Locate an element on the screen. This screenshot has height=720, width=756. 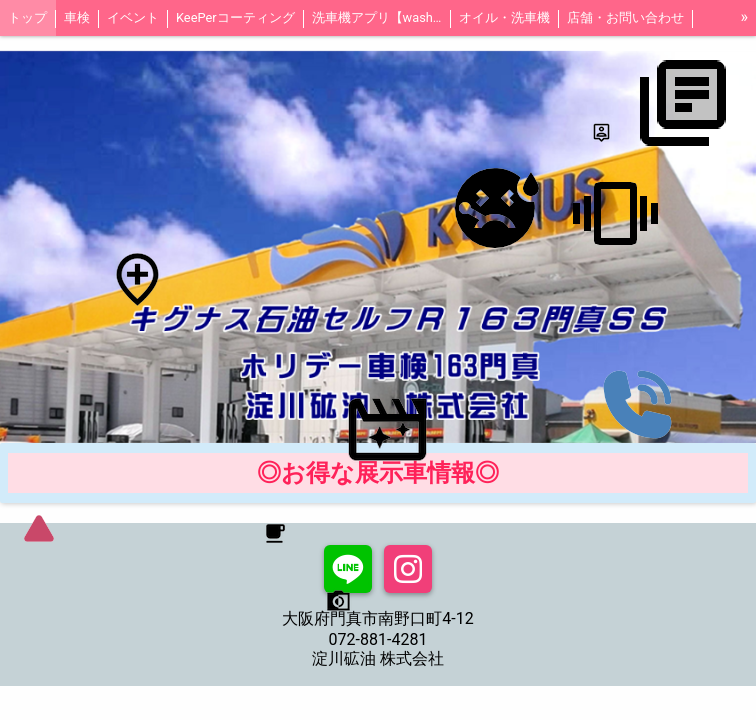
toggle vibration mode on or off is located at coordinates (615, 213).